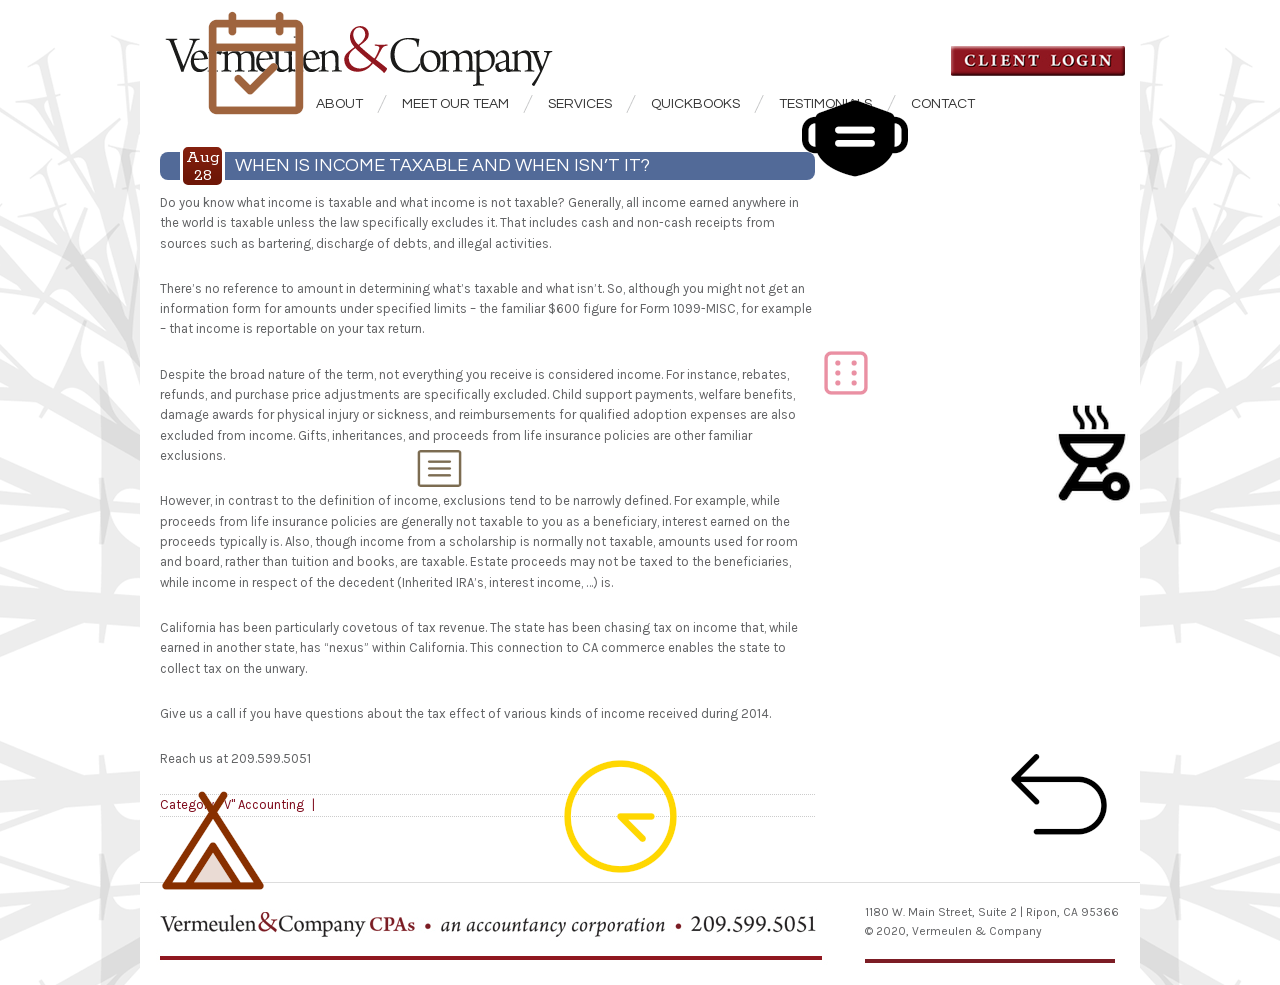  What do you see at coordinates (256, 67) in the screenshot?
I see `confirm or complete a scheduled event` at bounding box center [256, 67].